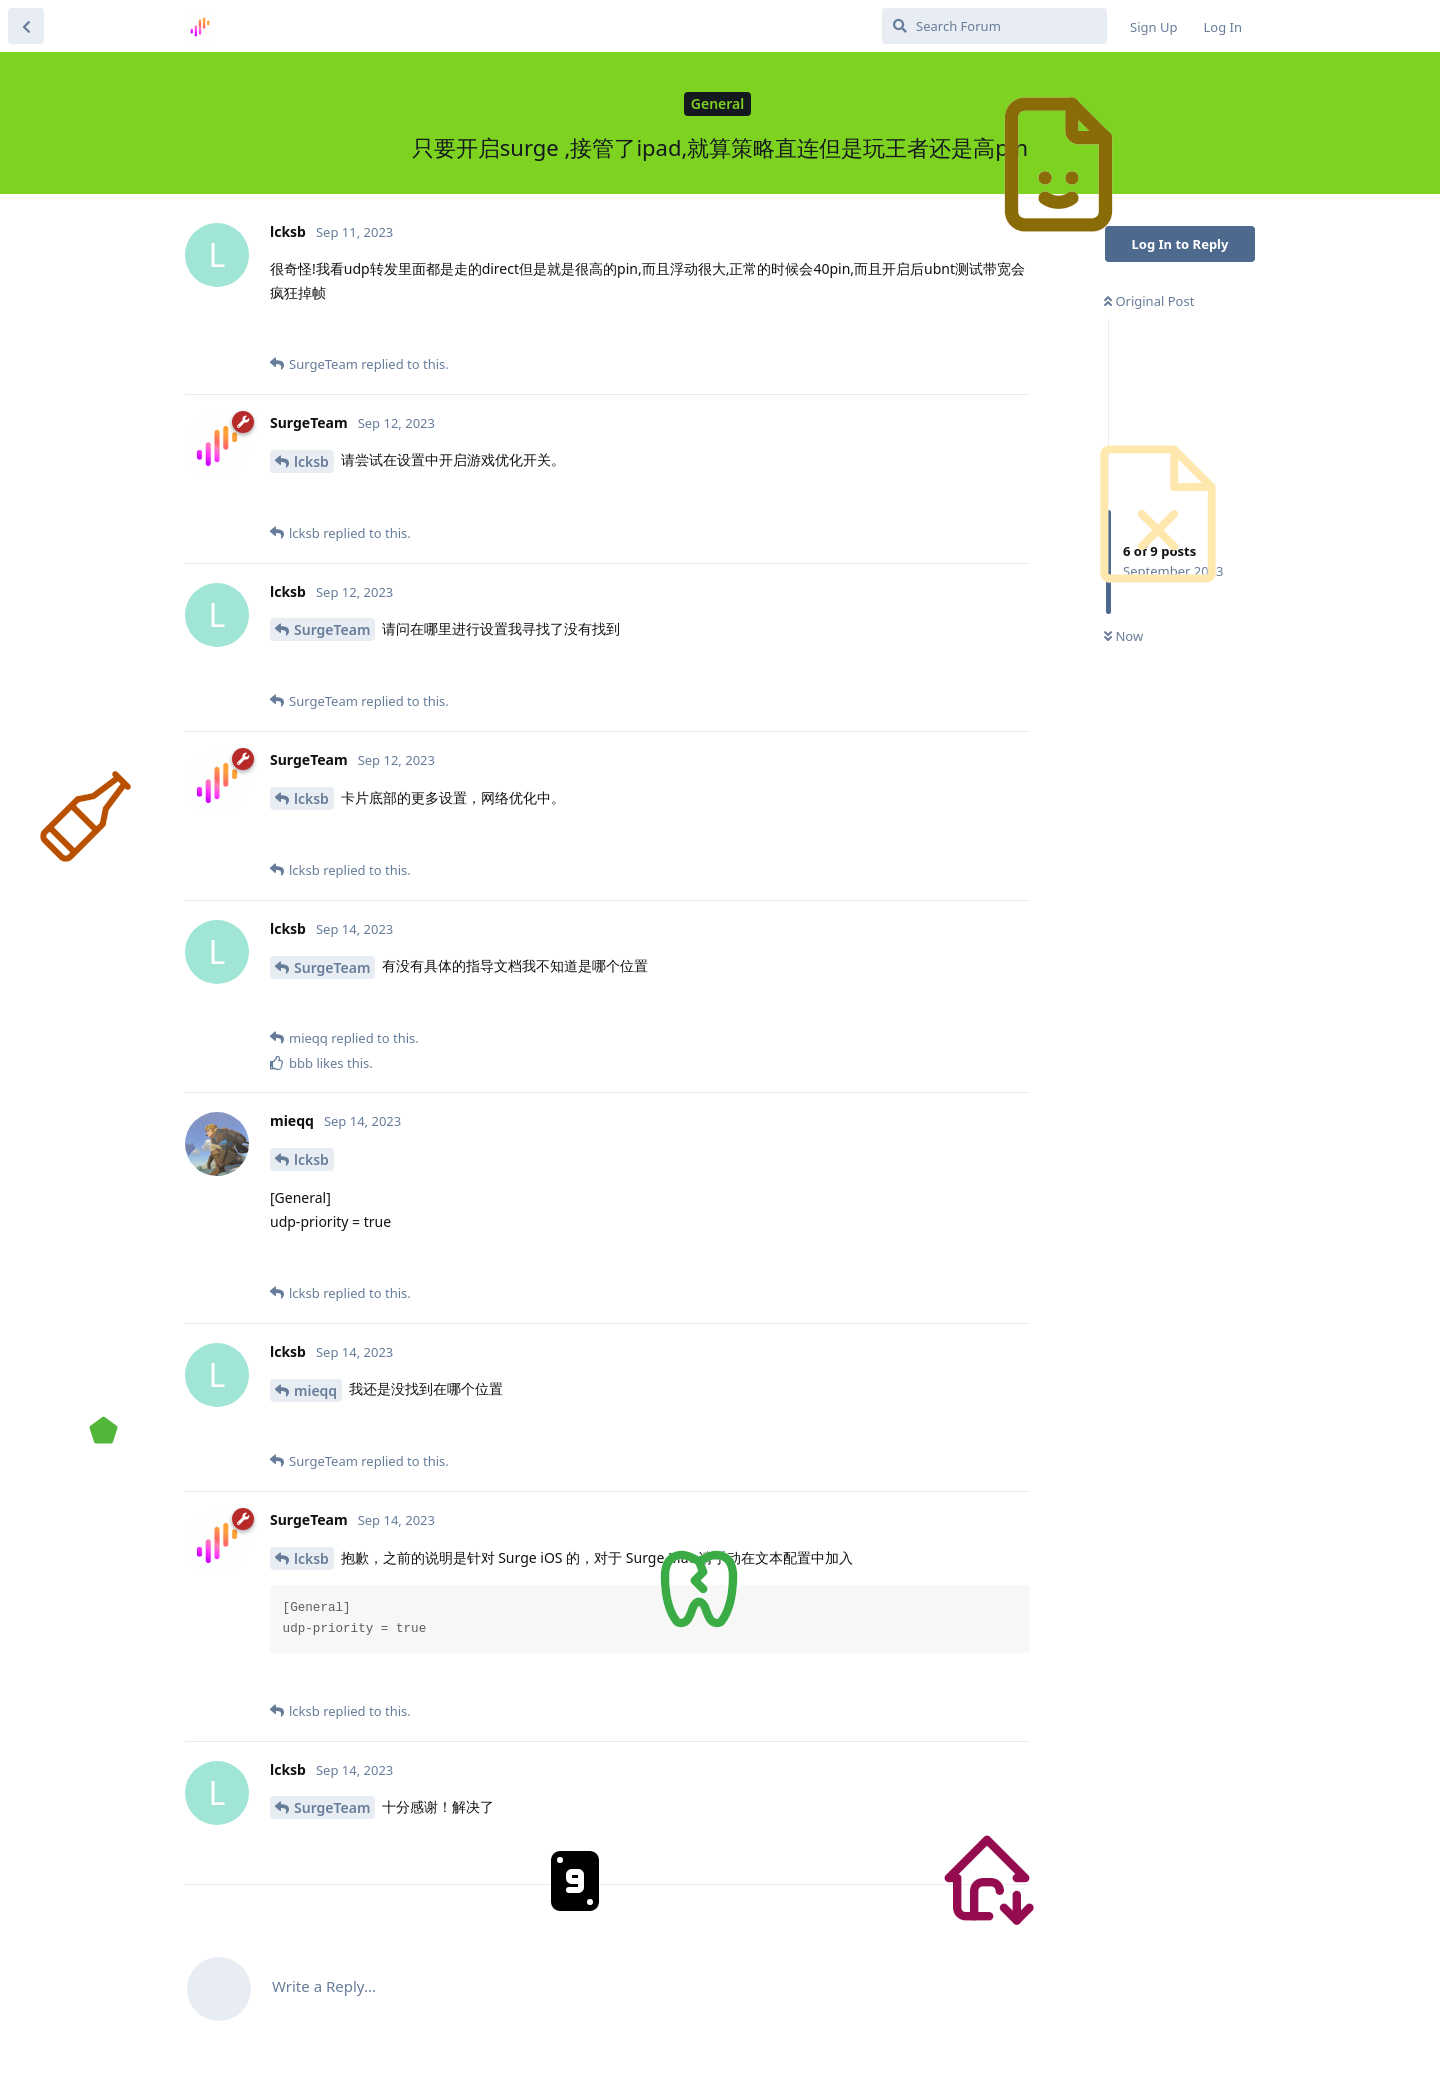 The height and width of the screenshot is (2088, 1440). I want to click on indicates a chipped or damaged tooth, so click(699, 1589).